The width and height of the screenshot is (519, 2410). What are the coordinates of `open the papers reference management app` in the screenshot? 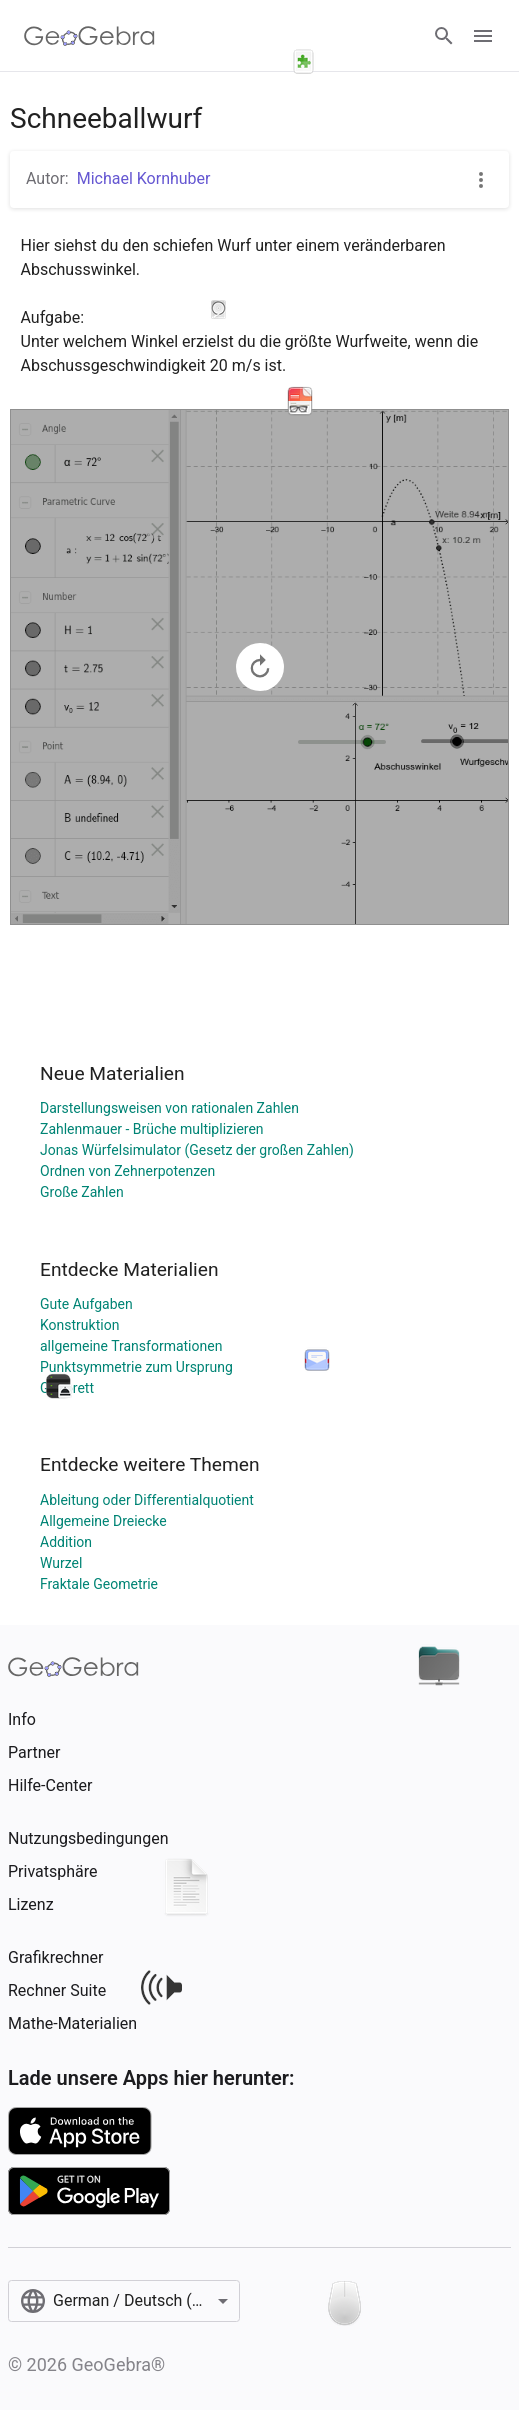 It's located at (300, 401).